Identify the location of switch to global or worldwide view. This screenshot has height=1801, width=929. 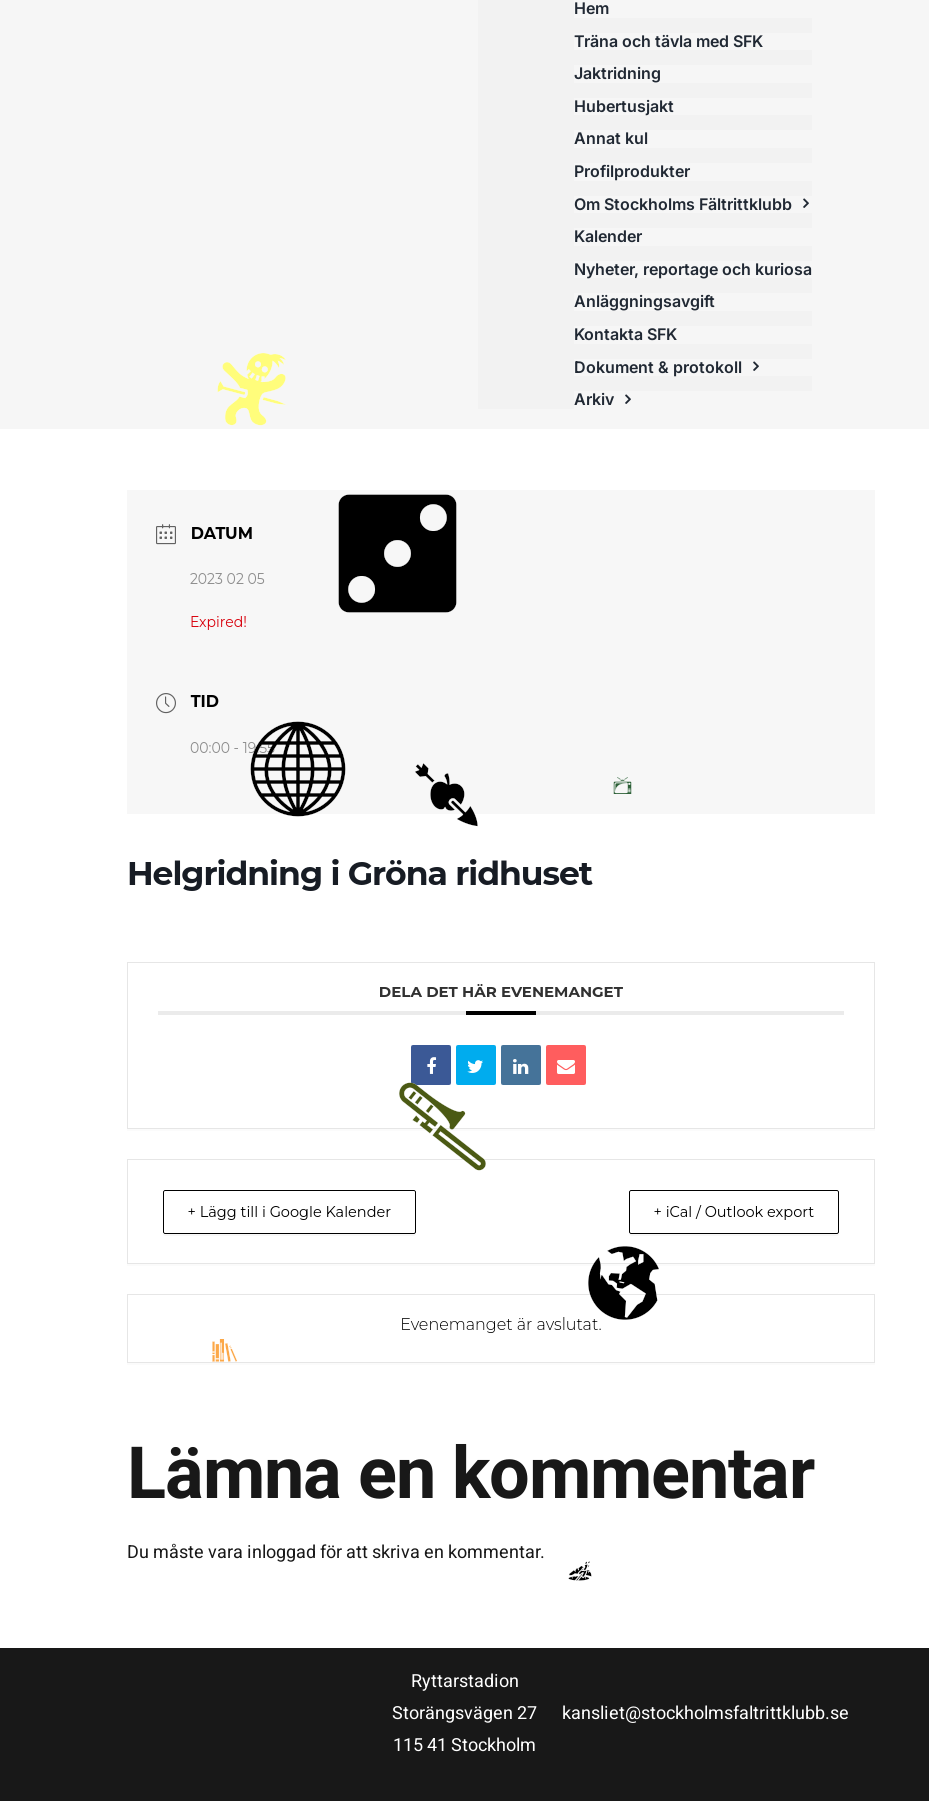
(625, 1283).